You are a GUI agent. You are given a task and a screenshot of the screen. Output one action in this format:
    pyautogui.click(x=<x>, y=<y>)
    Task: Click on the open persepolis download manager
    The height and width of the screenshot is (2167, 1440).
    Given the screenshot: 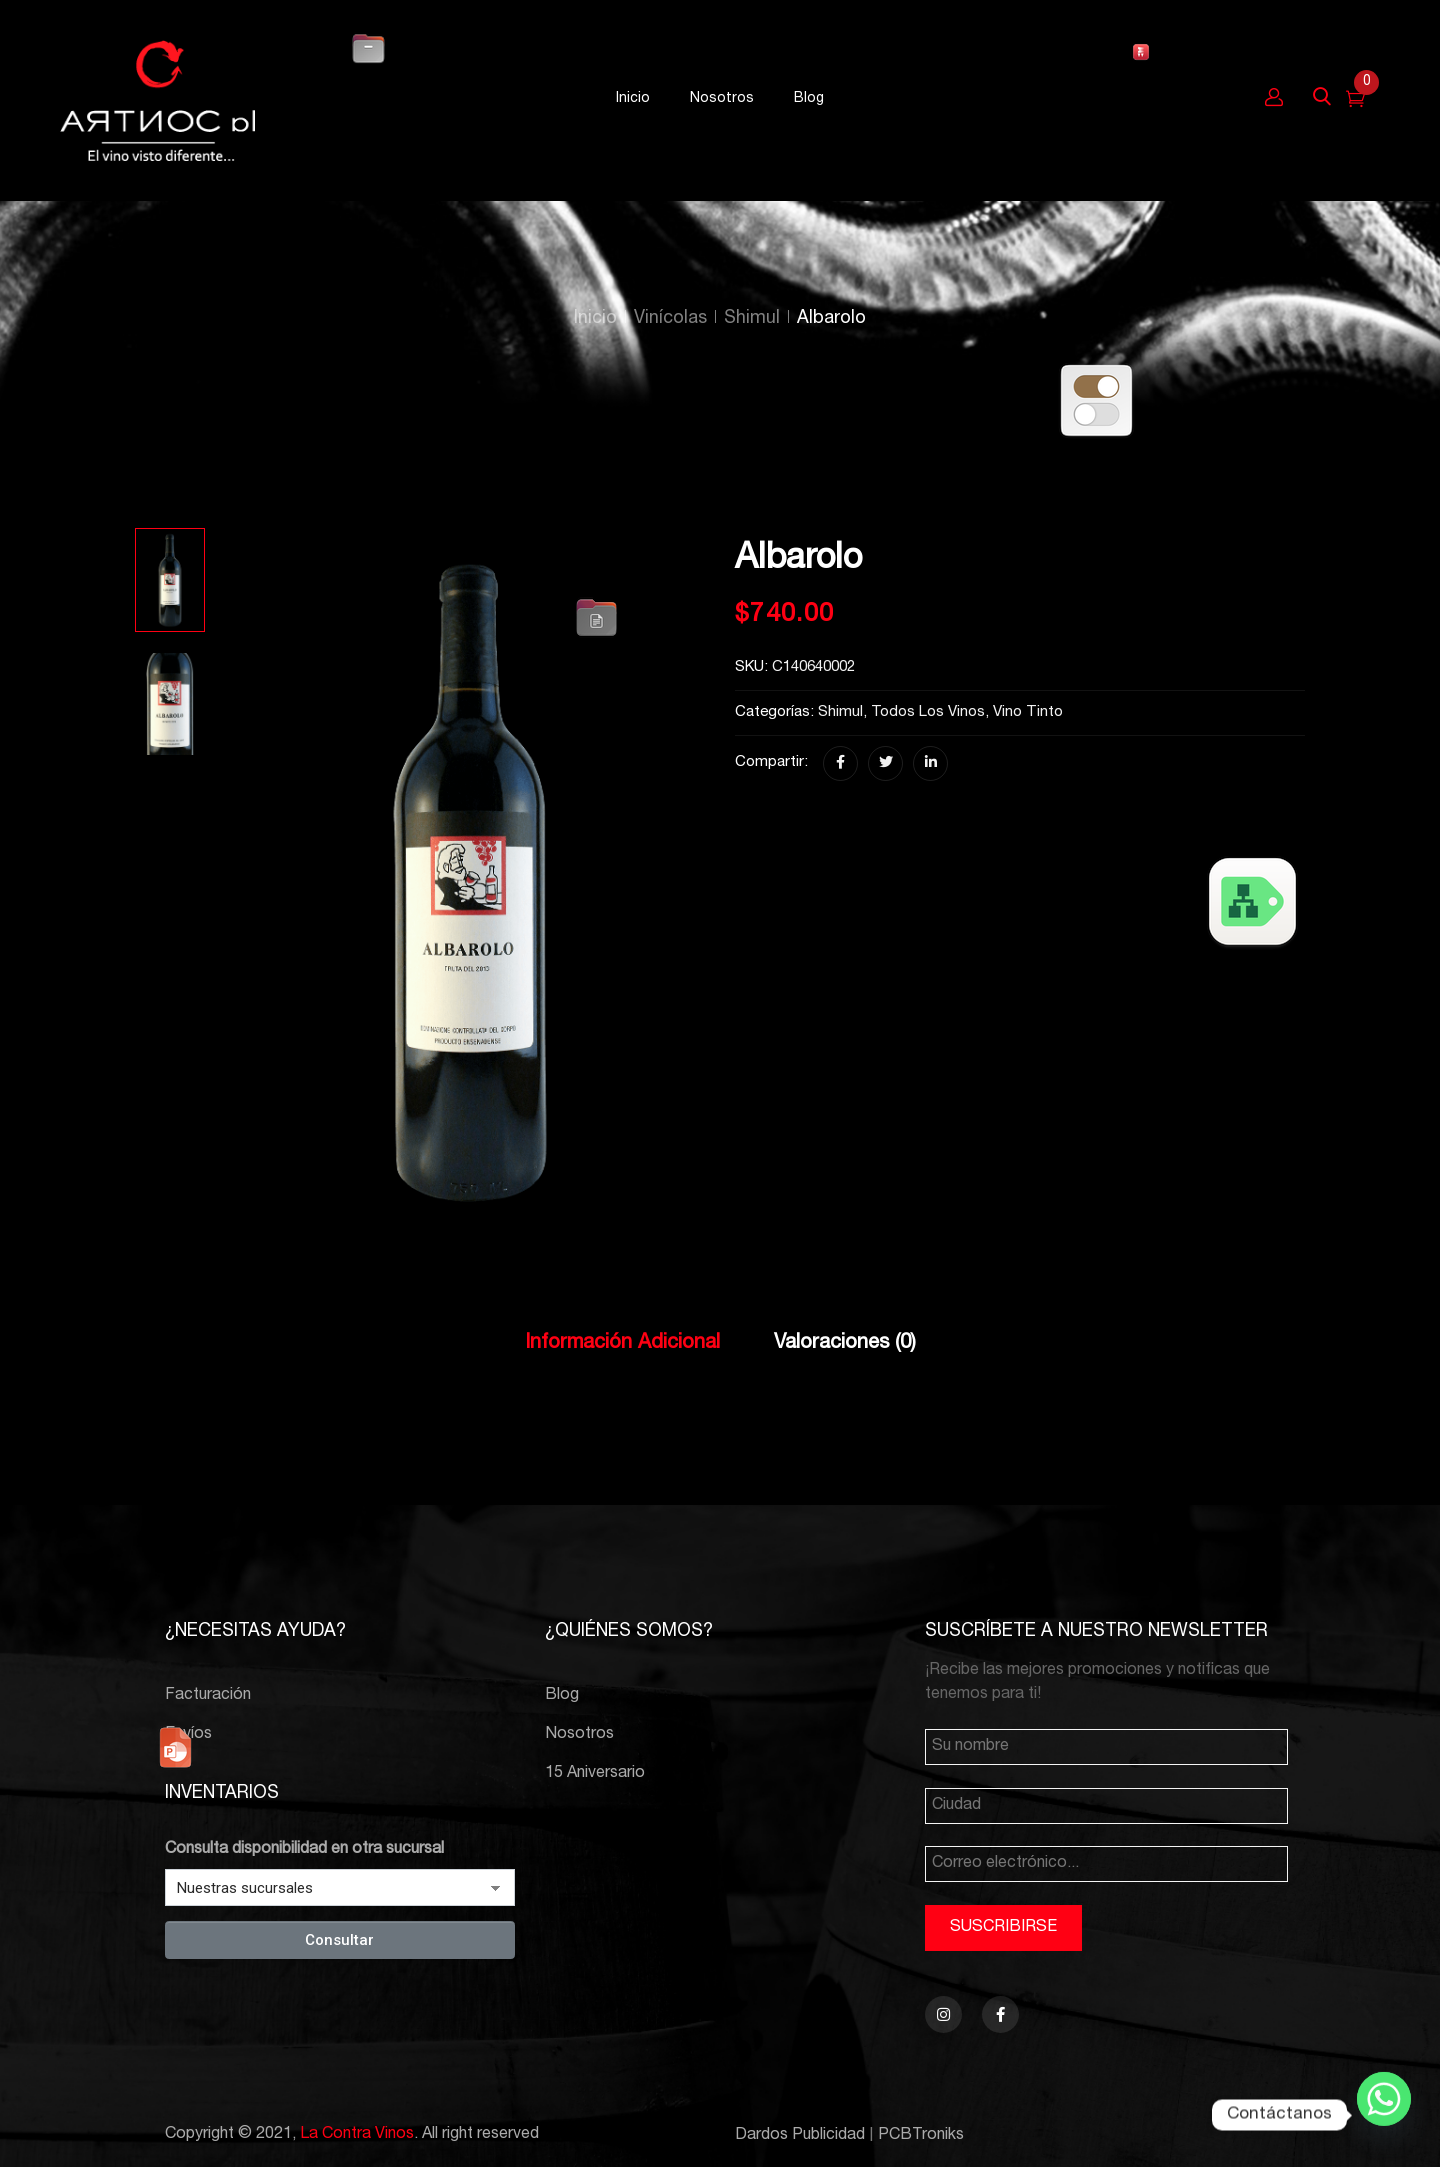 What is the action you would take?
    pyautogui.click(x=1141, y=52)
    